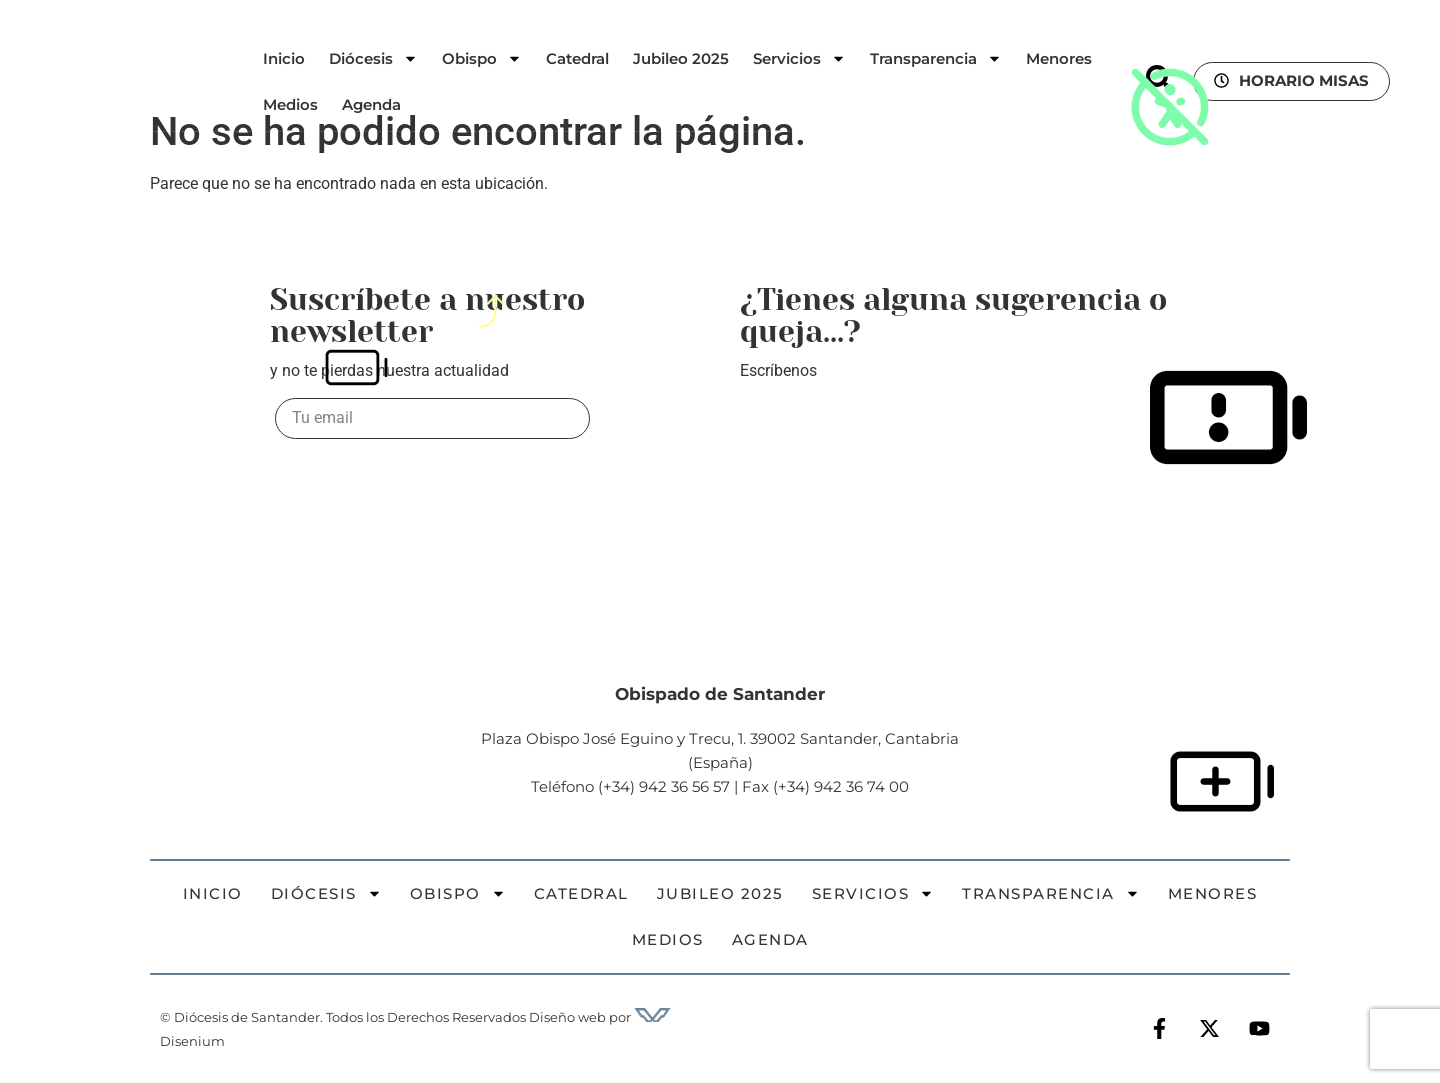 The image size is (1440, 1083). What do you see at coordinates (1170, 107) in the screenshot?
I see `accessibility features disabled` at bounding box center [1170, 107].